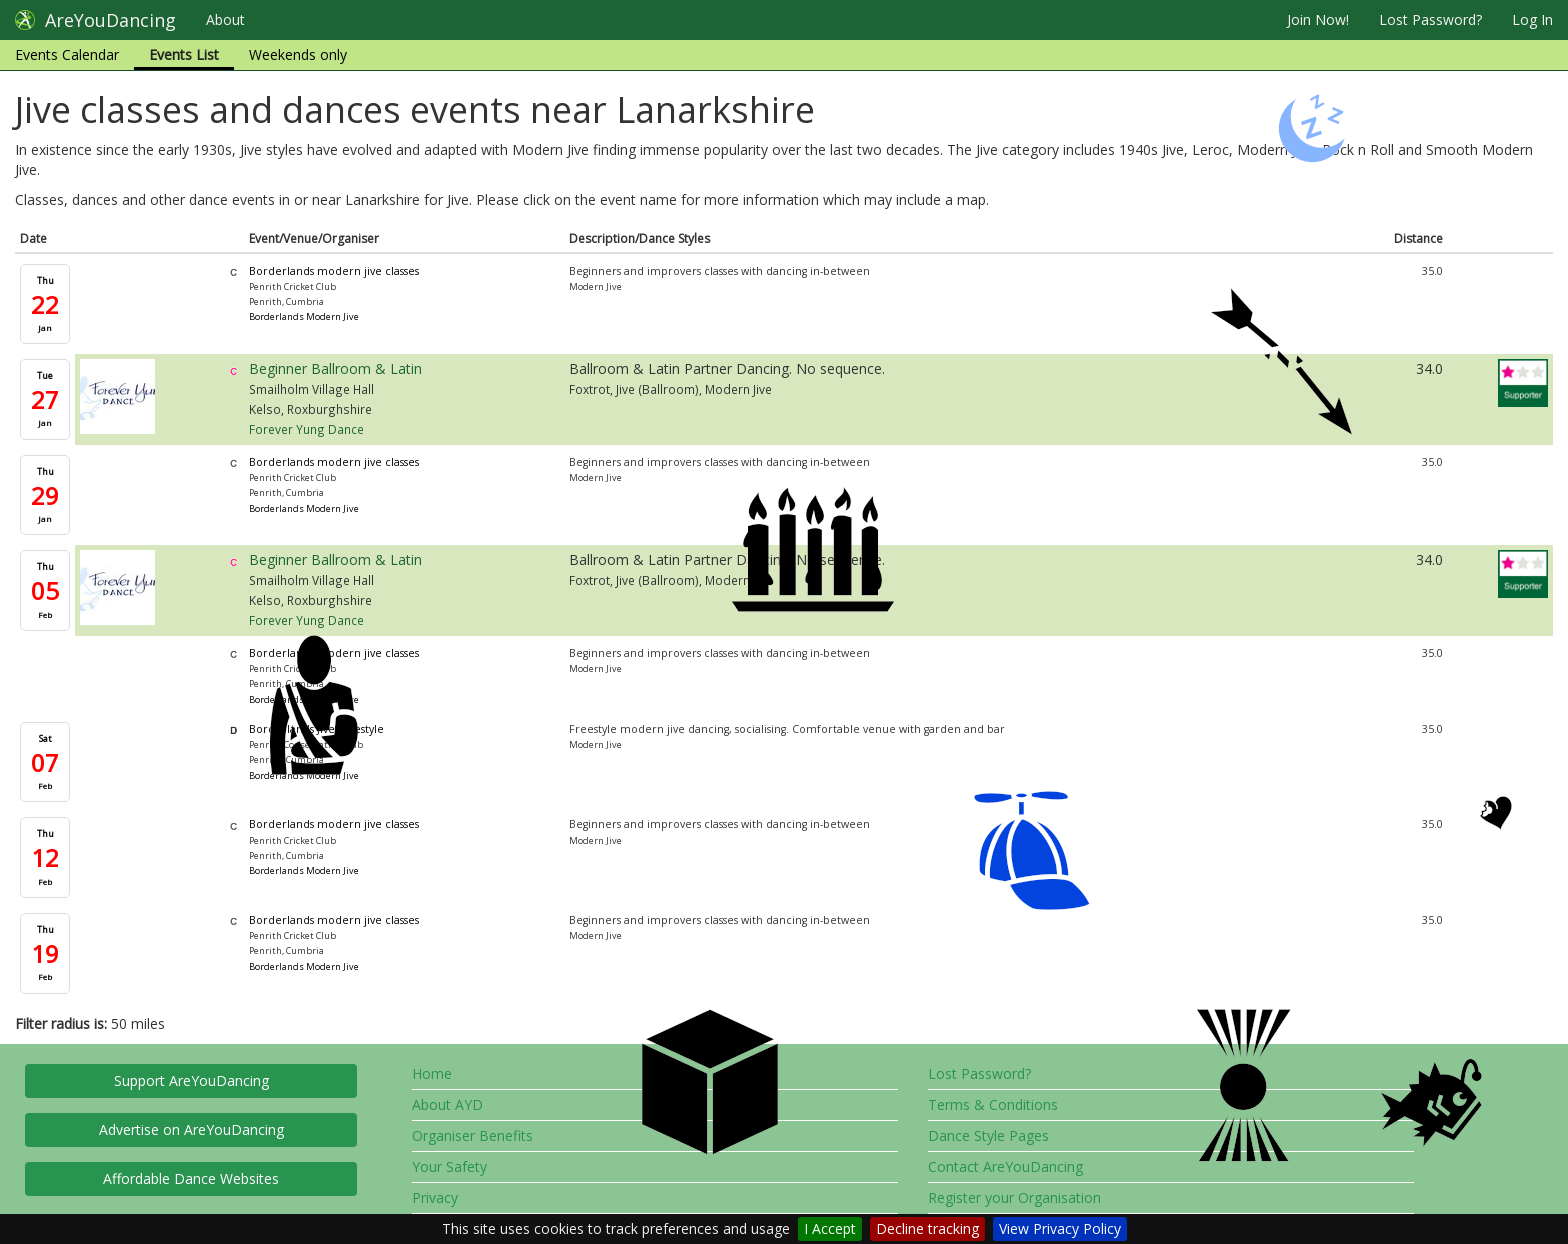 The height and width of the screenshot is (1244, 1568). I want to click on access candle or lighting settings, so click(813, 533).